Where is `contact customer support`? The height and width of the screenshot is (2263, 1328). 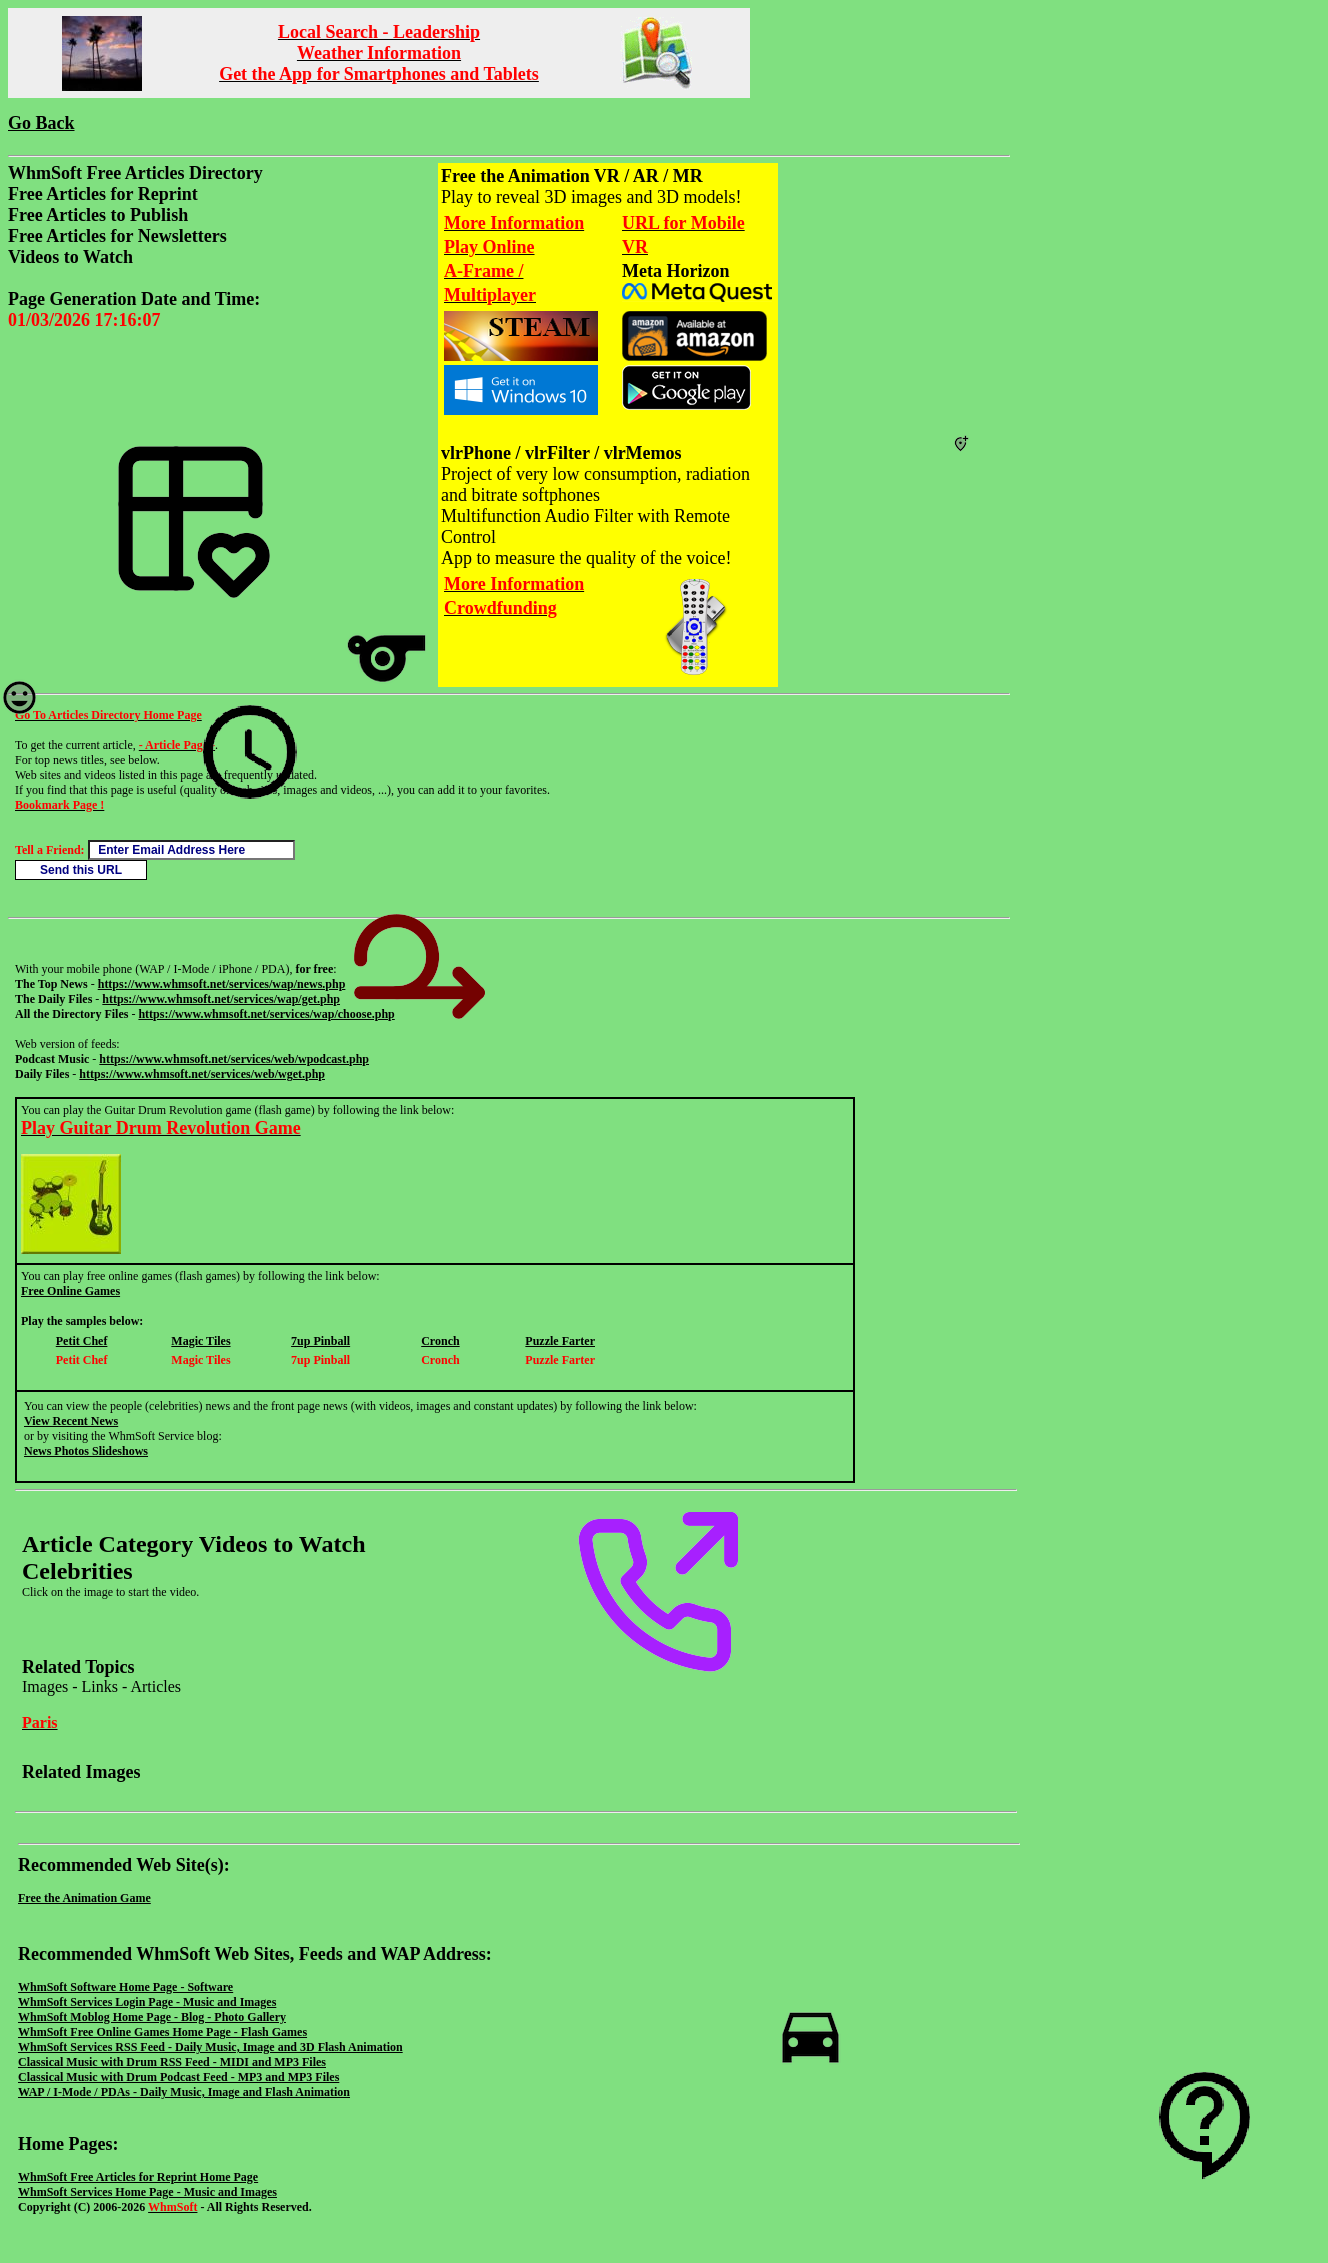
contact customer support is located at coordinates (1207, 2124).